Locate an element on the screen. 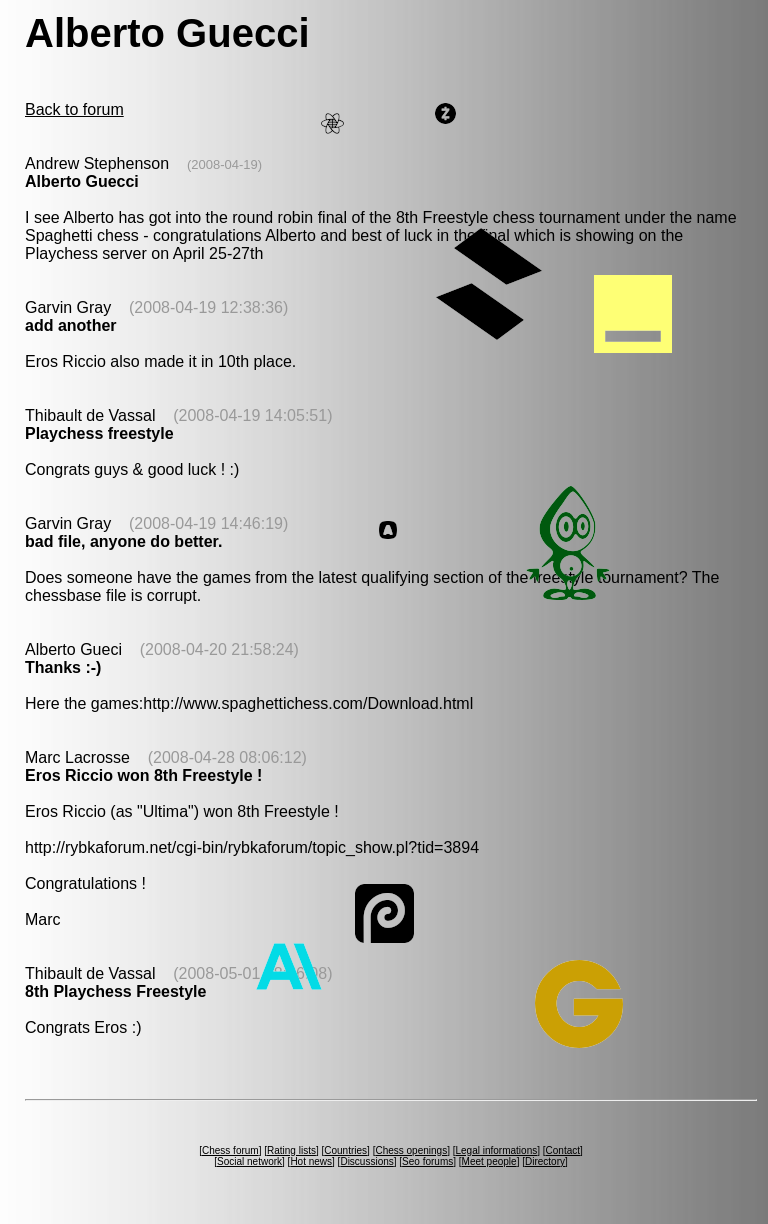 This screenshot has height=1224, width=768. open the Groupon app is located at coordinates (579, 1004).